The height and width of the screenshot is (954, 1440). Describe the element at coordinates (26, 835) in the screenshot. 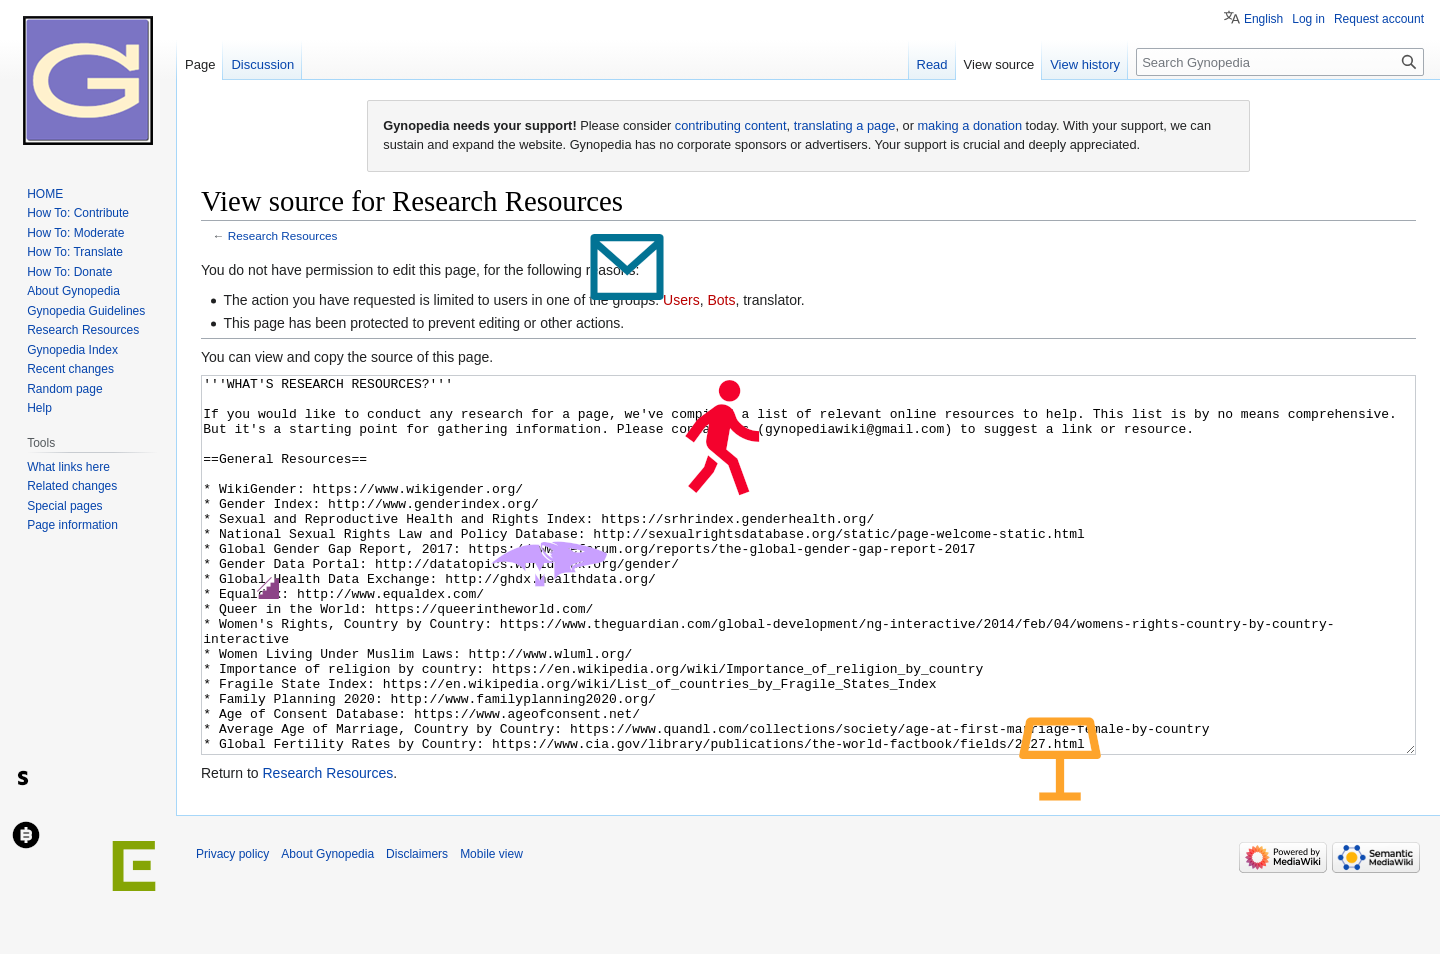

I see `bitcoin or cryptocurrency indicator` at that location.